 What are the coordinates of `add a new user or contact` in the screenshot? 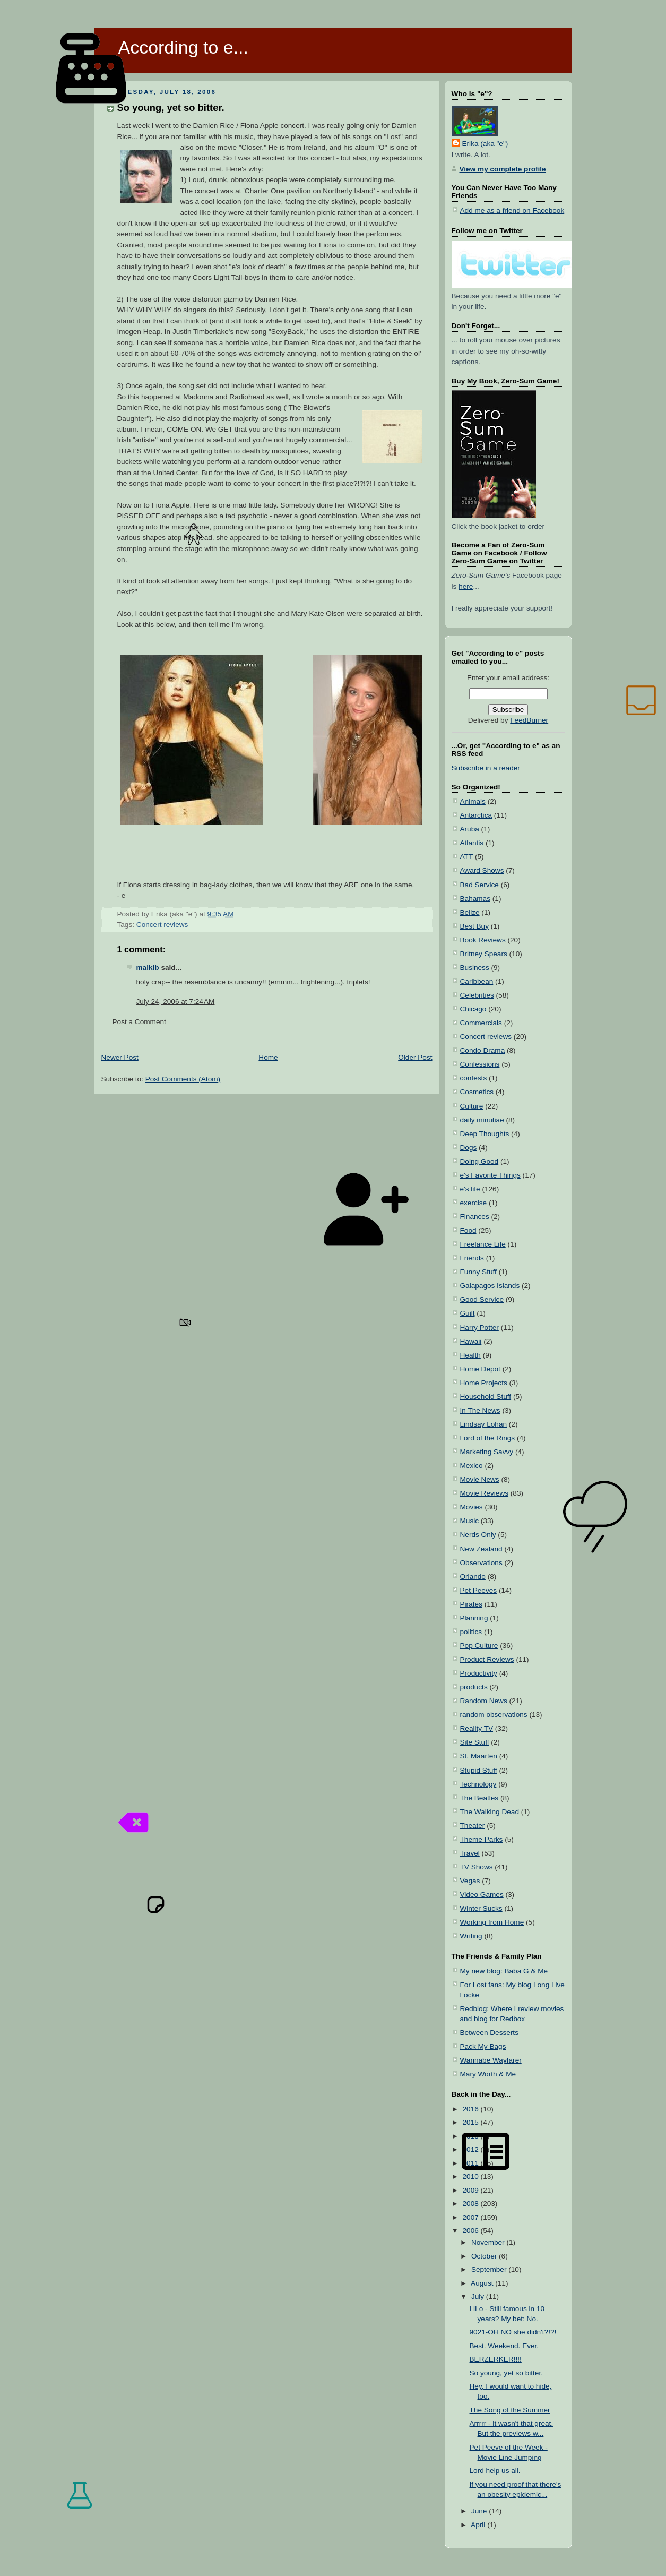 It's located at (362, 1208).